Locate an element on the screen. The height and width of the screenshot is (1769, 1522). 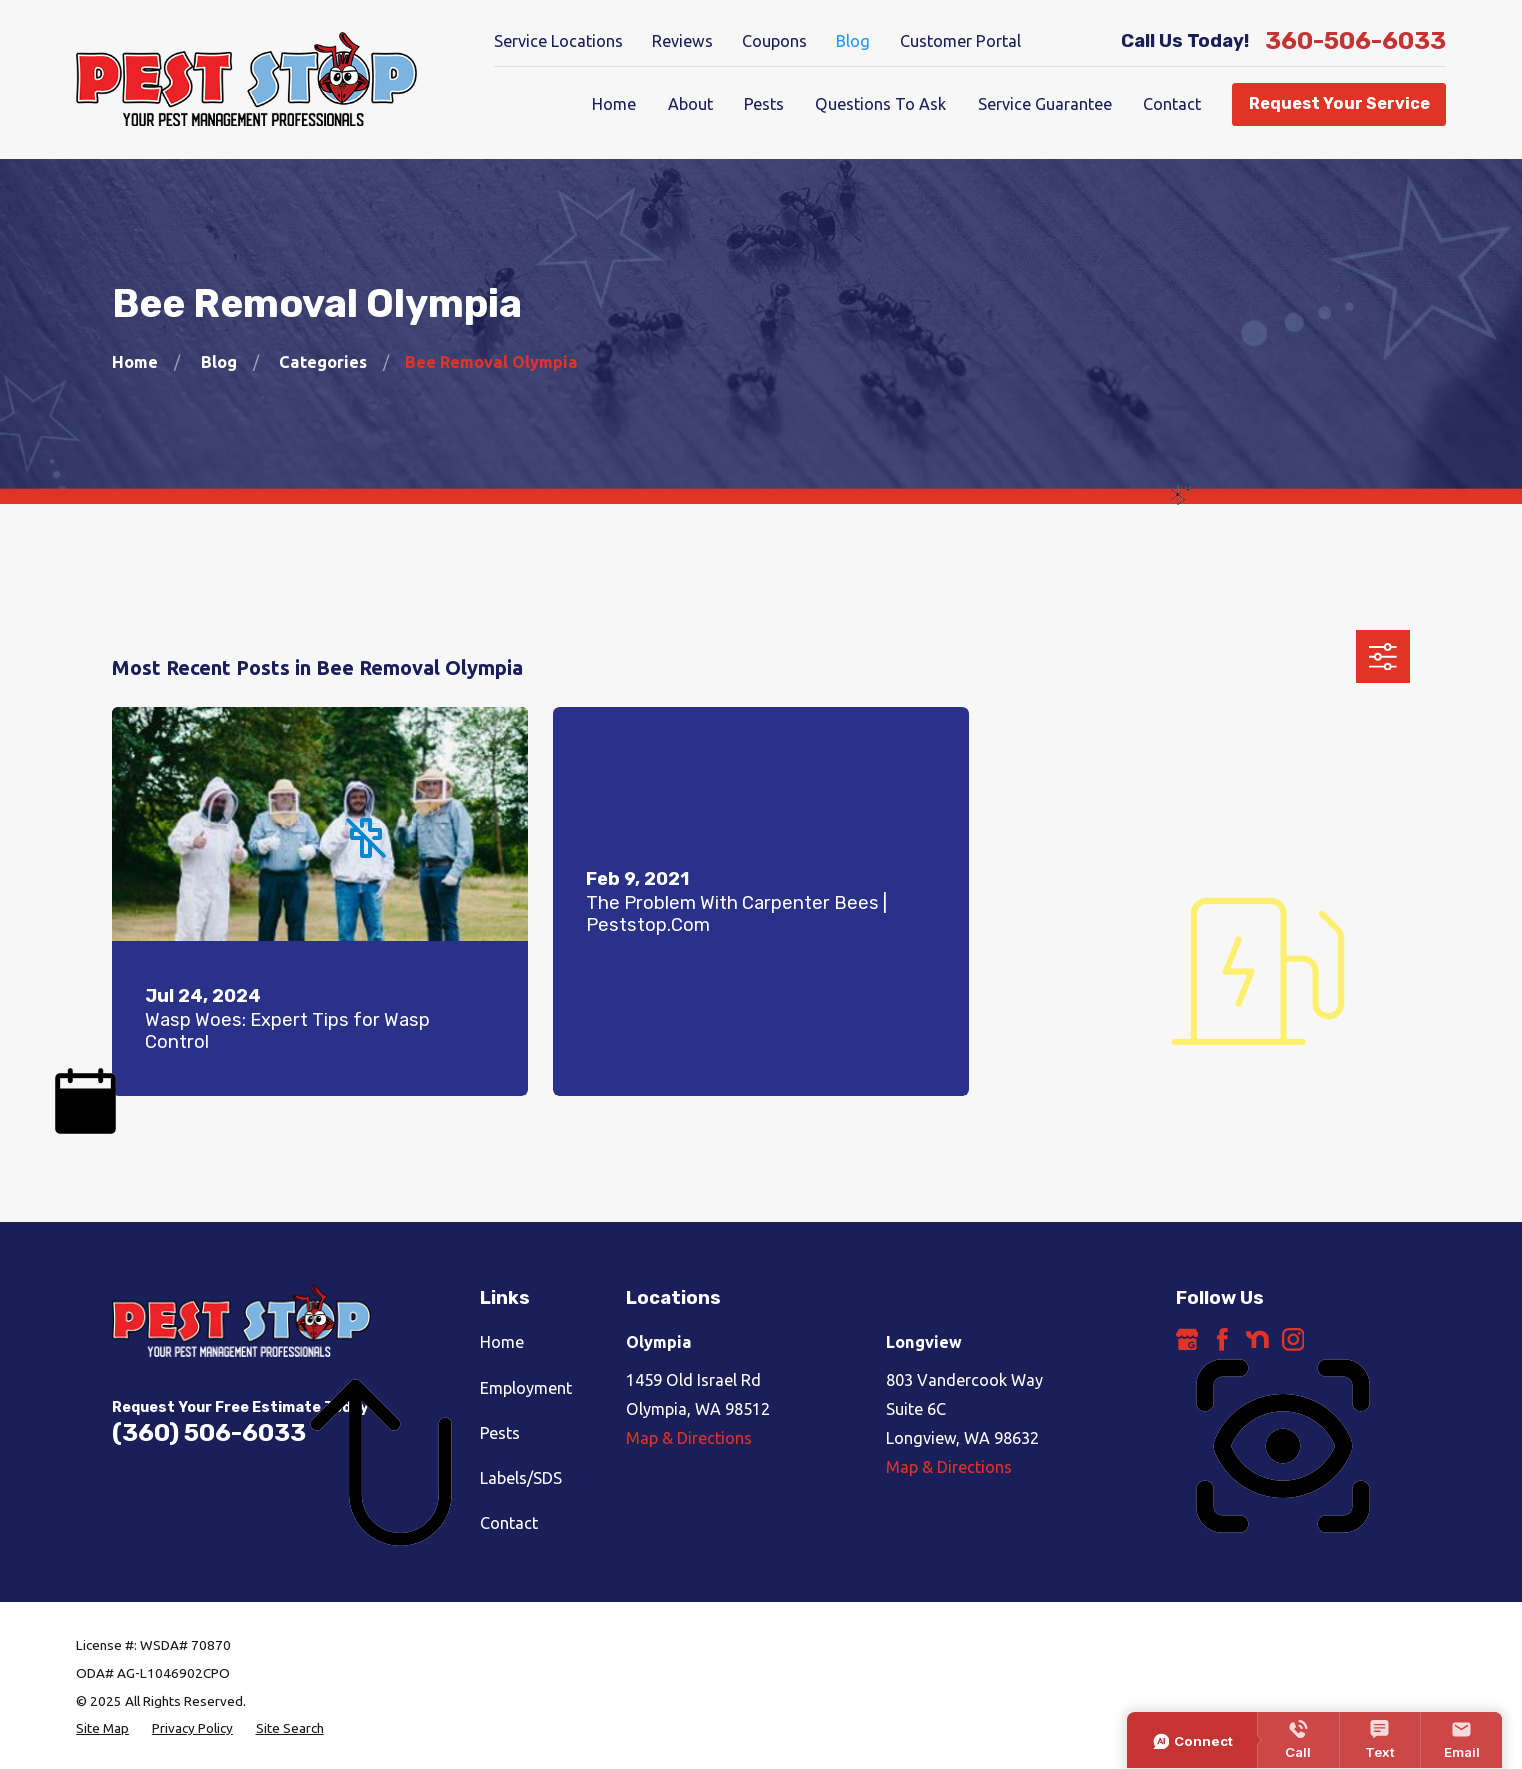
view calendar or schedule is located at coordinates (85, 1103).